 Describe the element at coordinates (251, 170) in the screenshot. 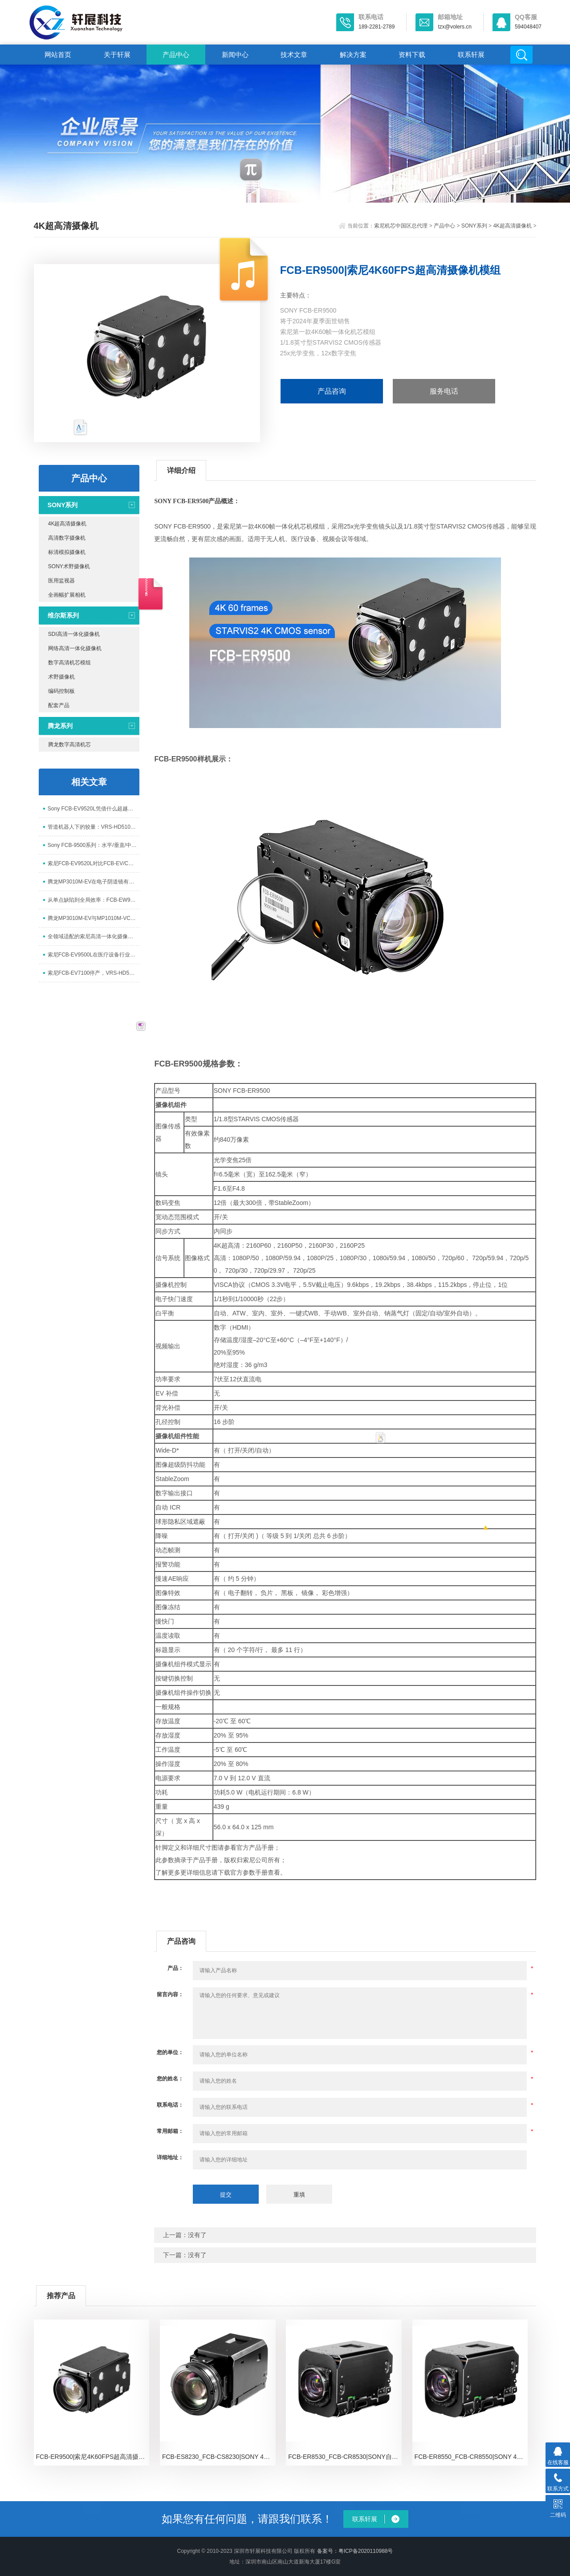

I see `open mathematics or calculator app` at that location.